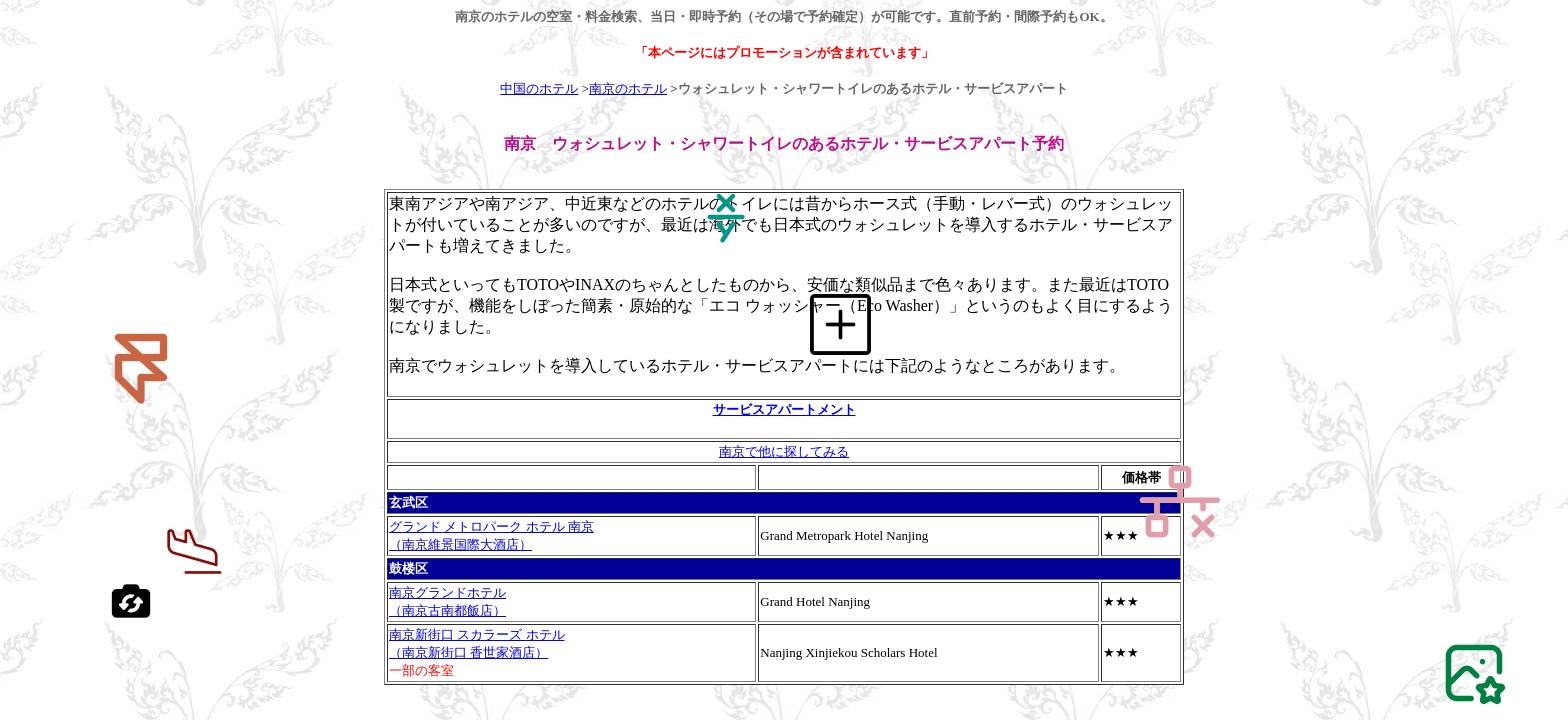 The height and width of the screenshot is (720, 1568). Describe the element at coordinates (726, 217) in the screenshot. I see `perform division calculation` at that location.